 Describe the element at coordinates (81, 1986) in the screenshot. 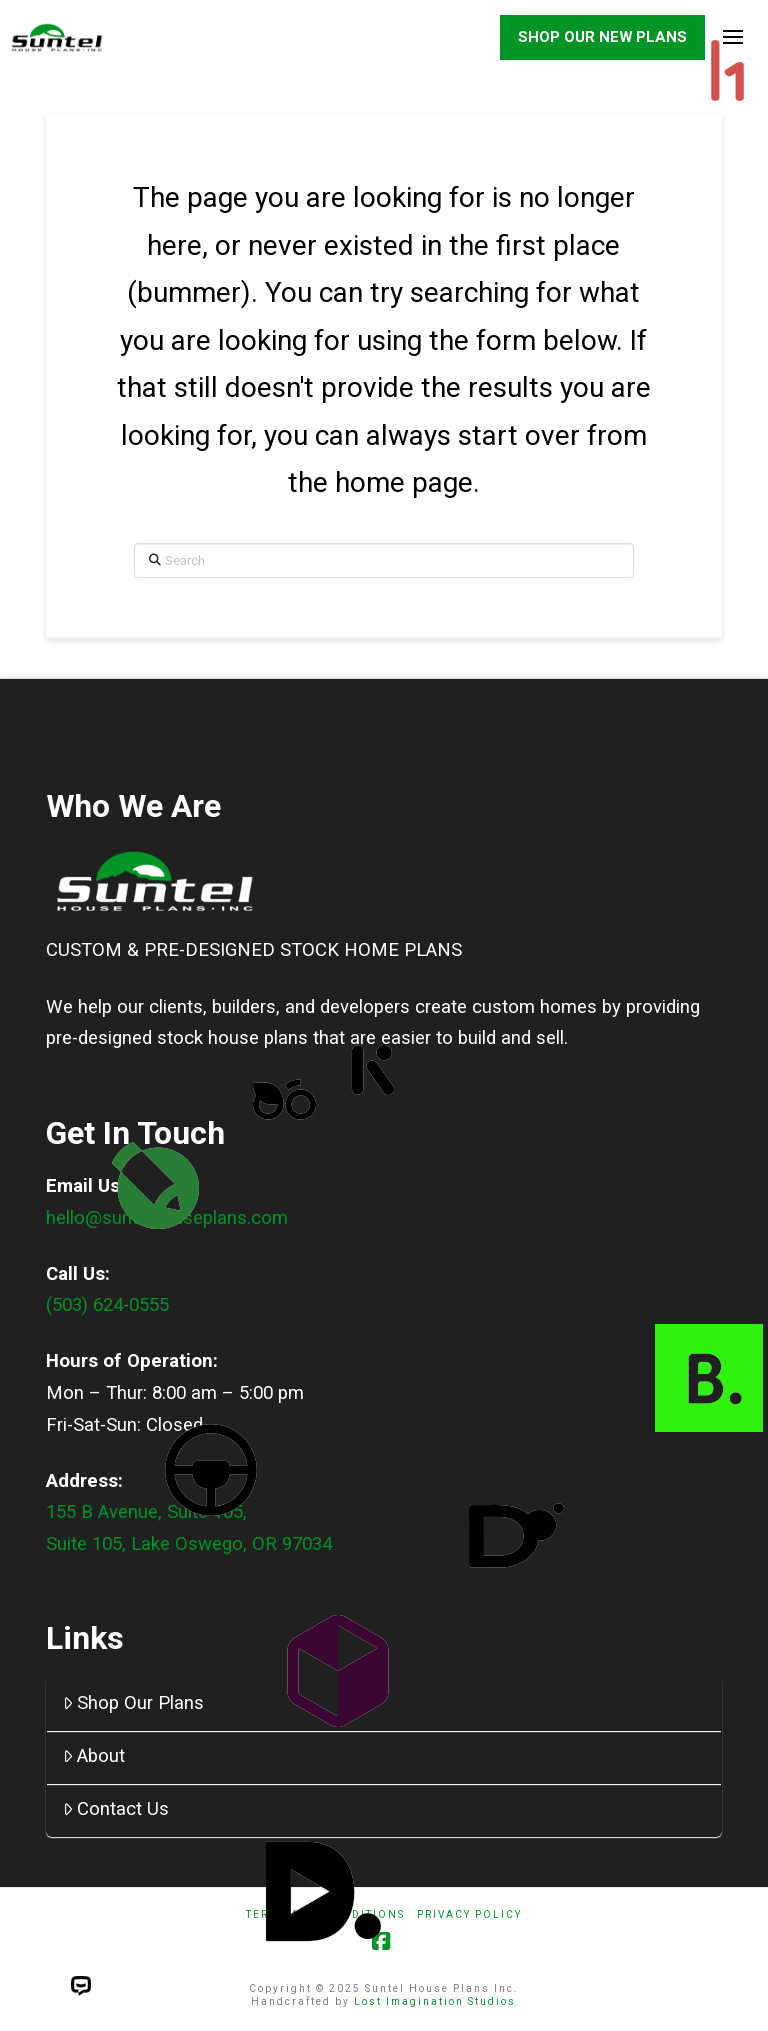

I see `open chatbot assistant` at that location.